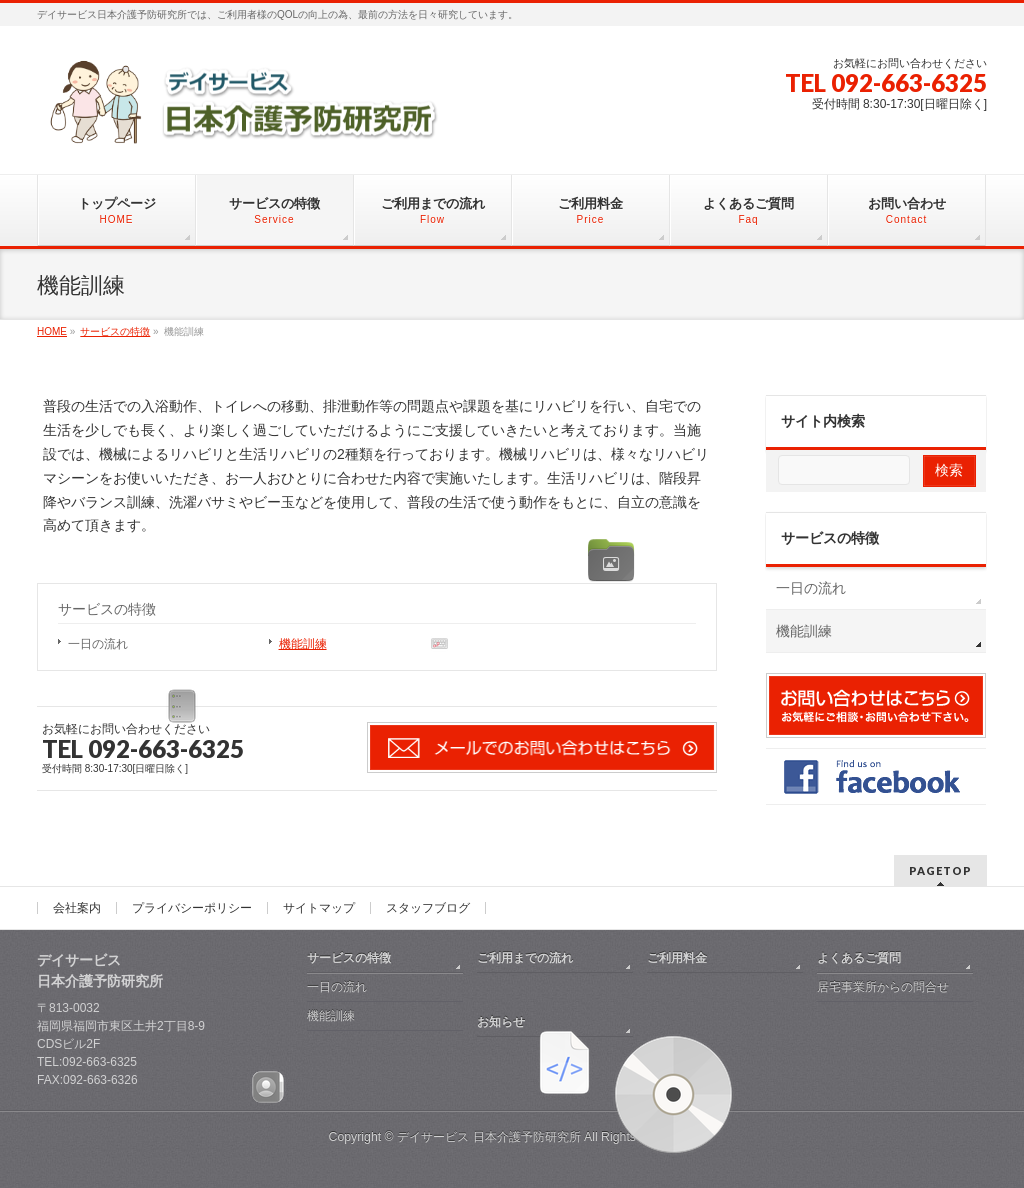  I want to click on indicates a DVD+R disc drive or media, so click(673, 1094).